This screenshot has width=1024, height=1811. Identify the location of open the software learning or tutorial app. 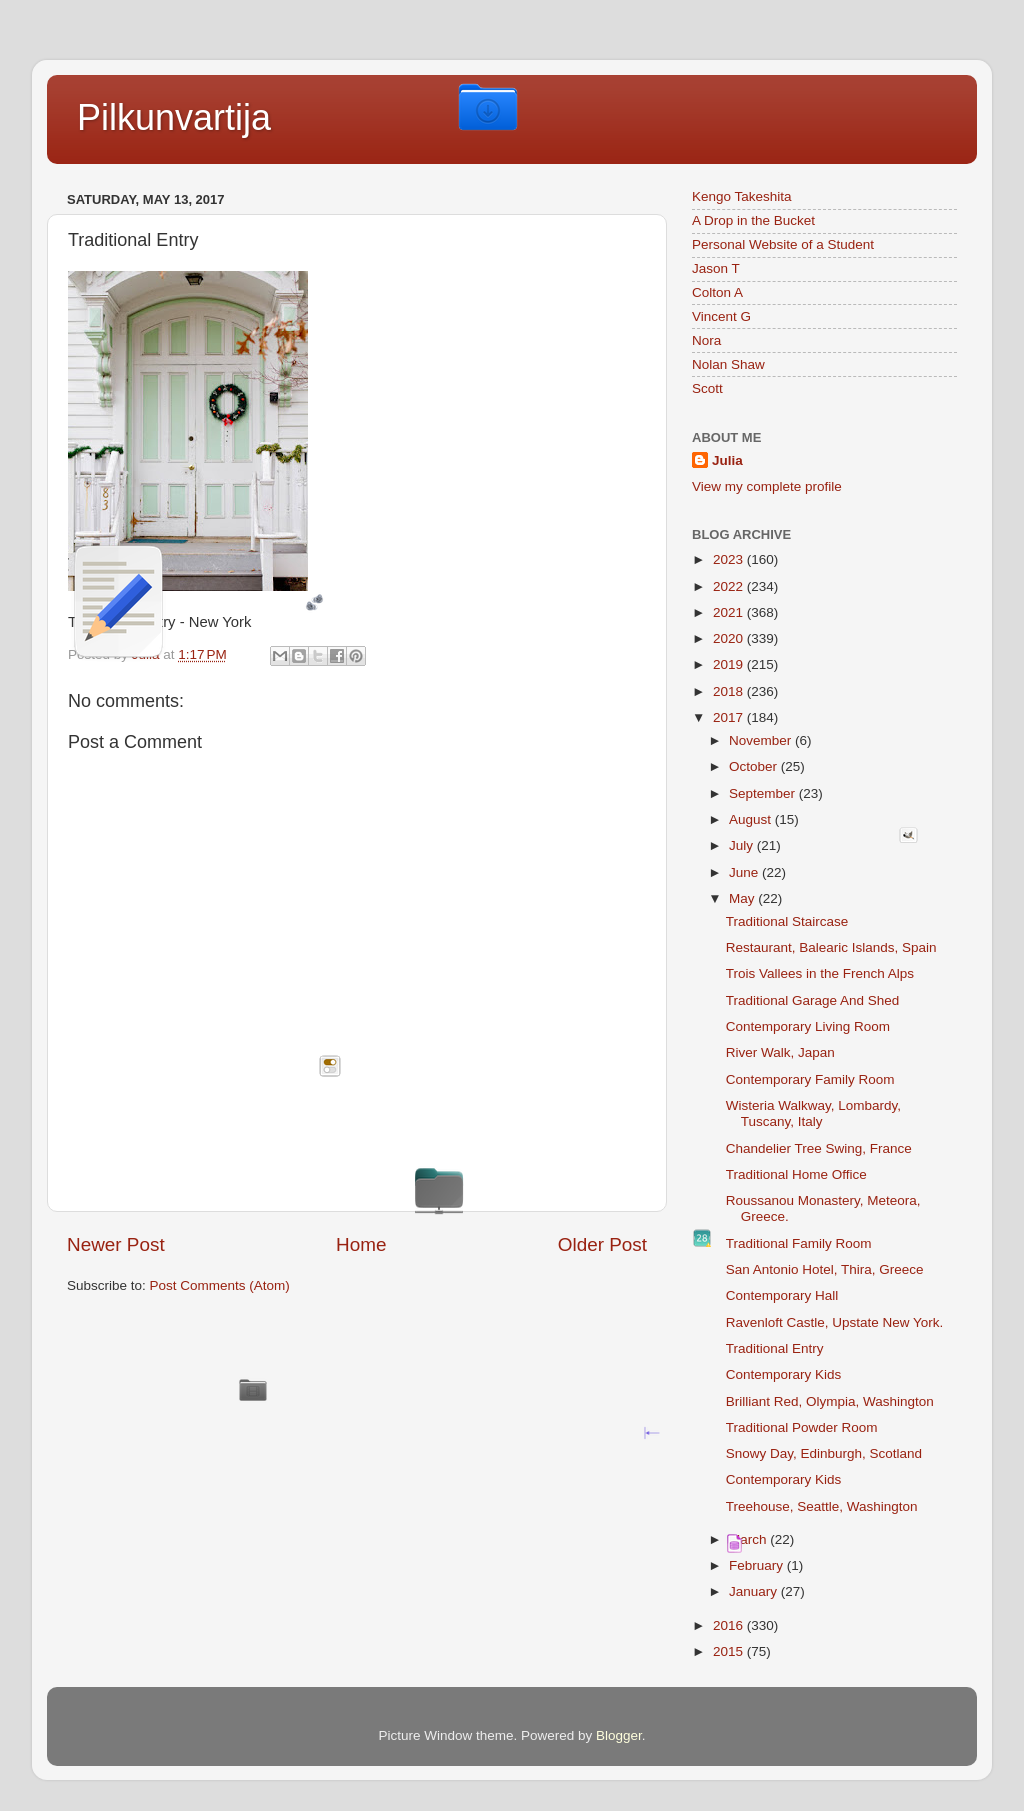
(118, 601).